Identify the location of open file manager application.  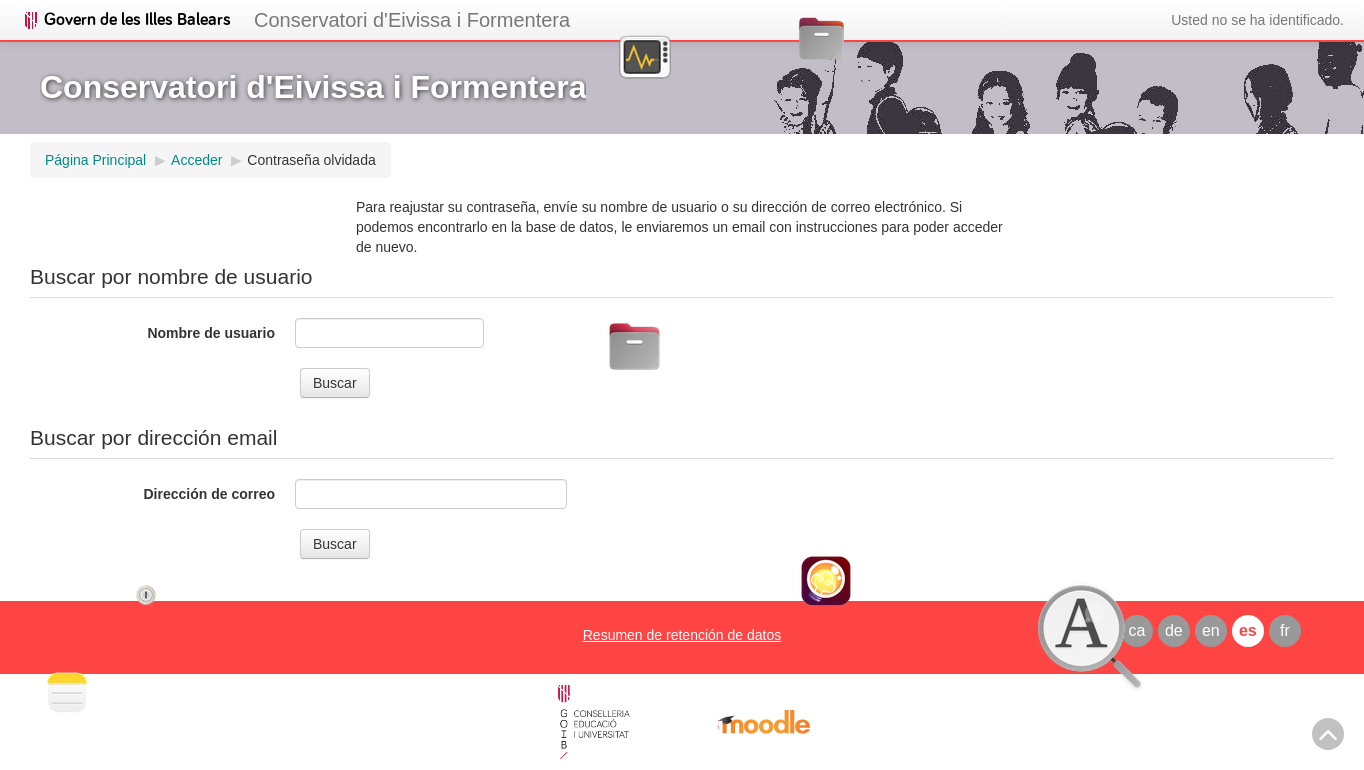
(634, 346).